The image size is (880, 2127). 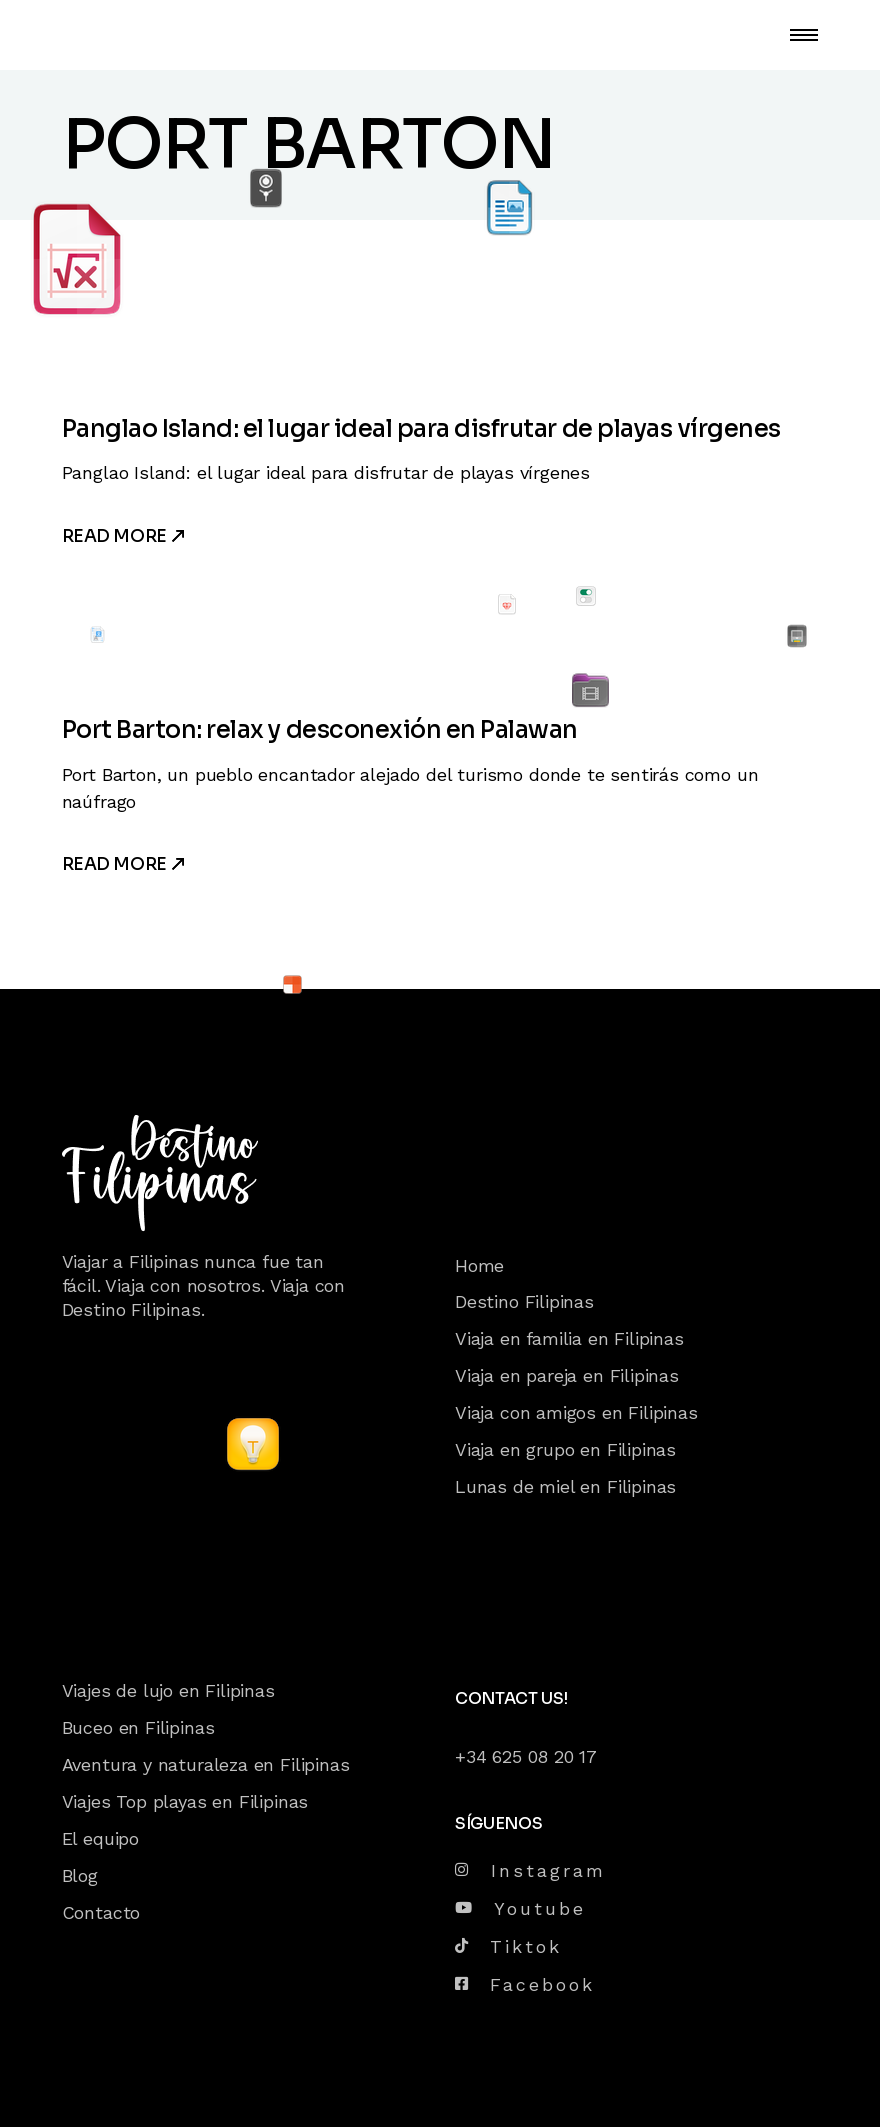 I want to click on sega master system ROM file, so click(x=797, y=636).